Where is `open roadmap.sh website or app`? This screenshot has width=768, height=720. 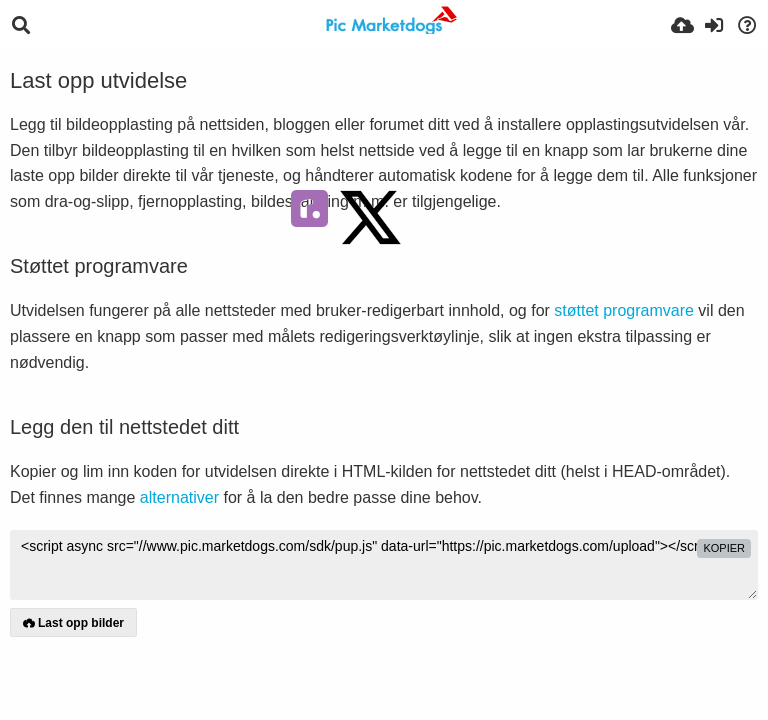
open roadmap.sh website or app is located at coordinates (309, 208).